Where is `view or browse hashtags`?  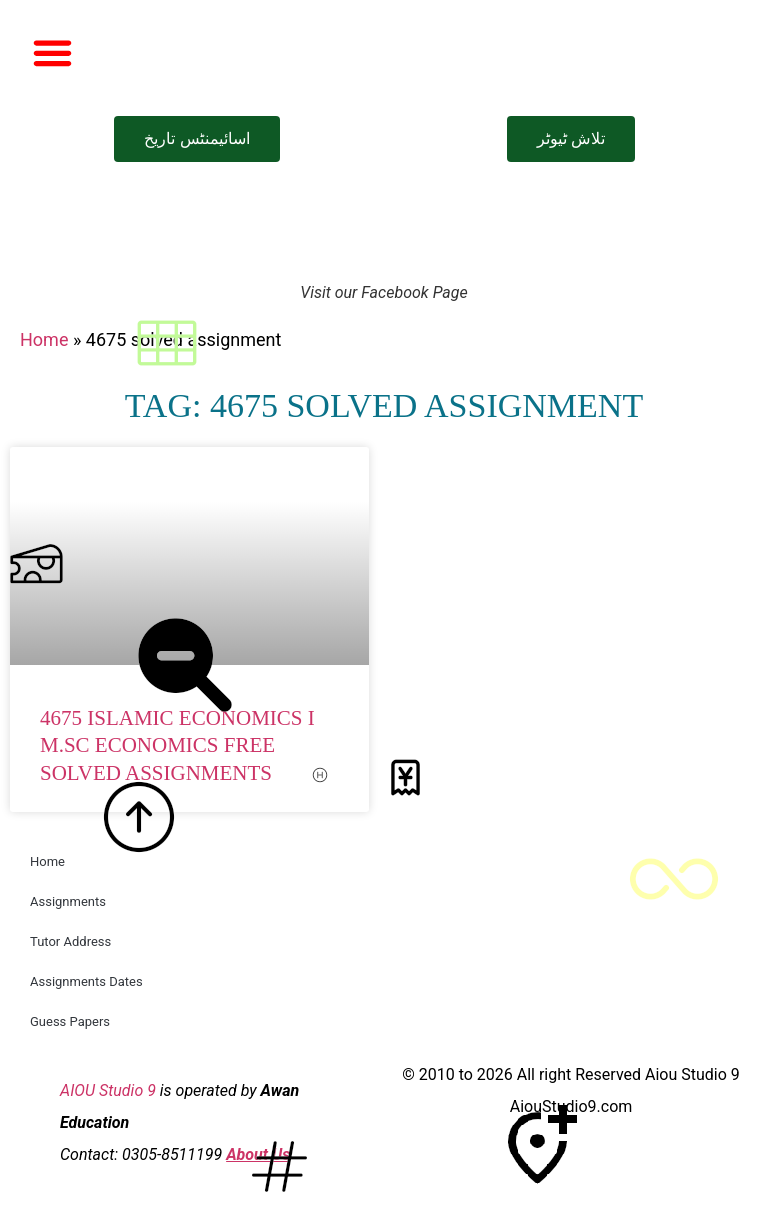 view or browse hashtags is located at coordinates (279, 1166).